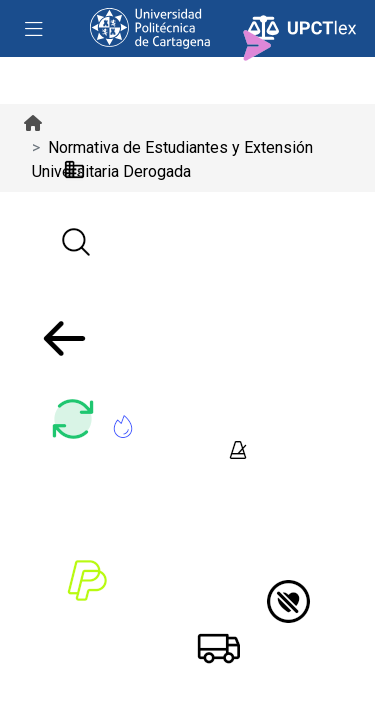  Describe the element at coordinates (238, 450) in the screenshot. I see `adjust tempo or timing settings` at that location.